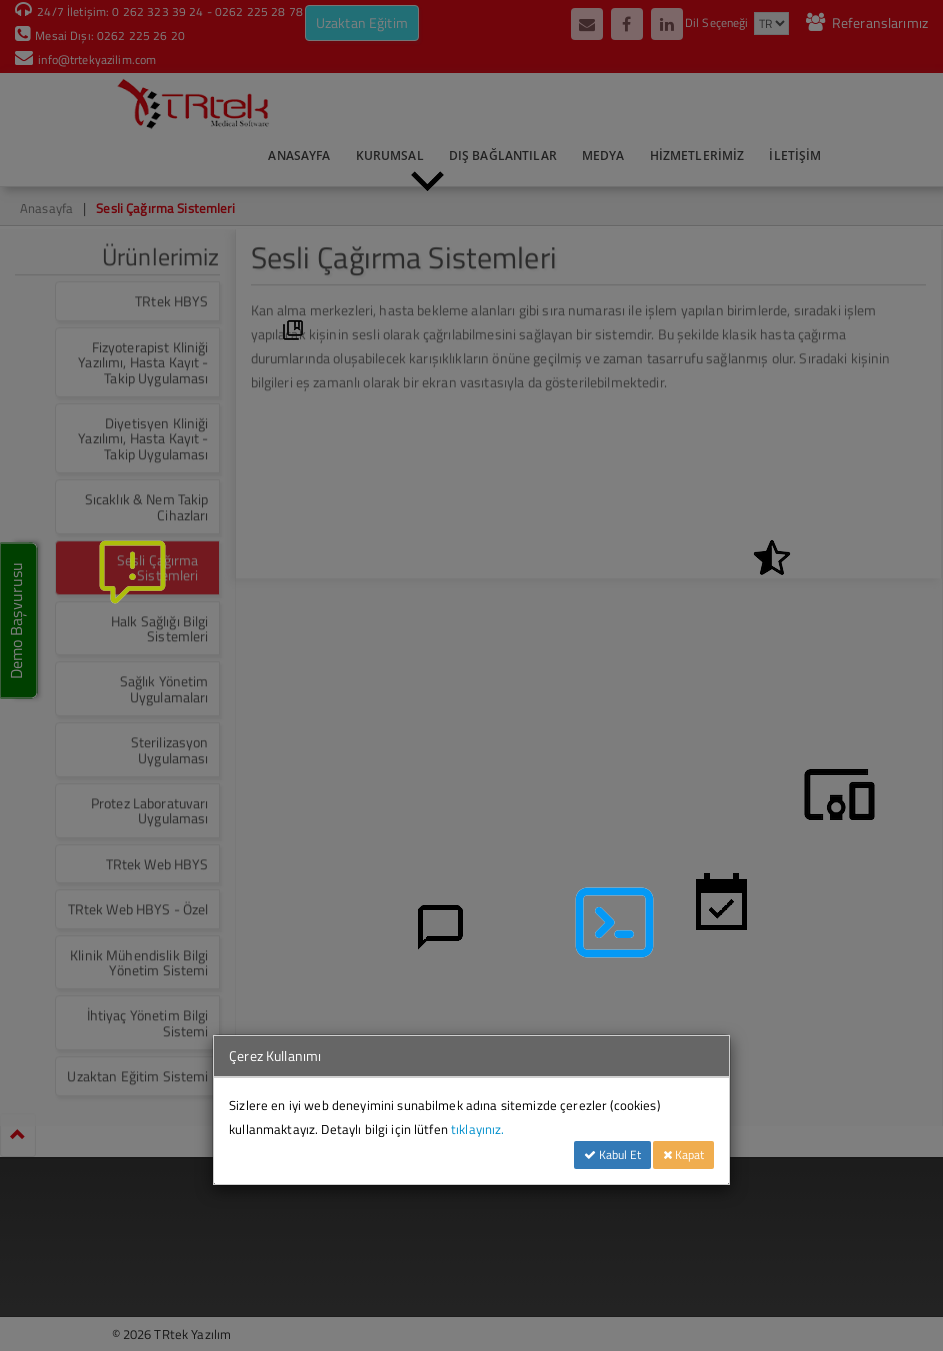 The height and width of the screenshot is (1351, 943). I want to click on access your bookmarked collections, so click(293, 330).